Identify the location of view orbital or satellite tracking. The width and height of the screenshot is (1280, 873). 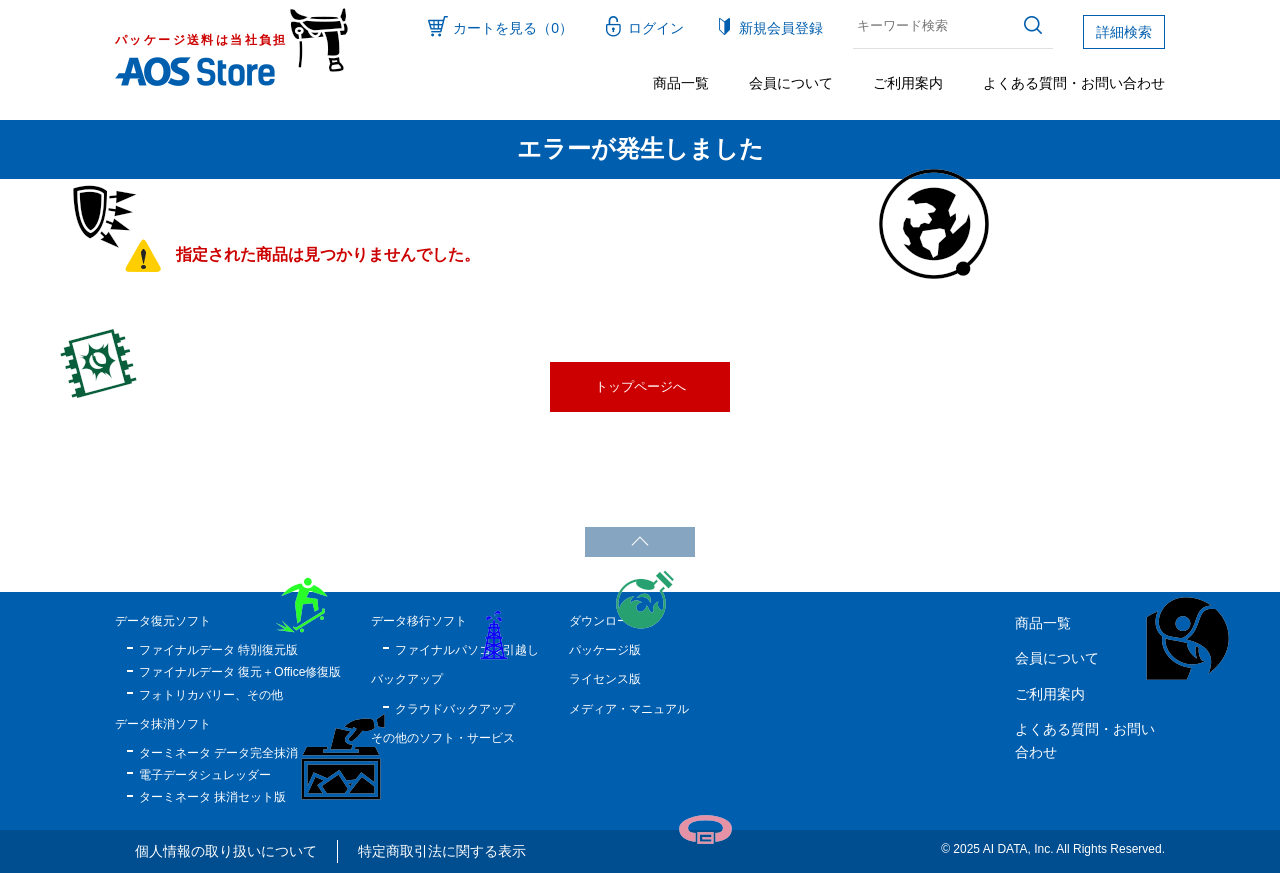
(934, 224).